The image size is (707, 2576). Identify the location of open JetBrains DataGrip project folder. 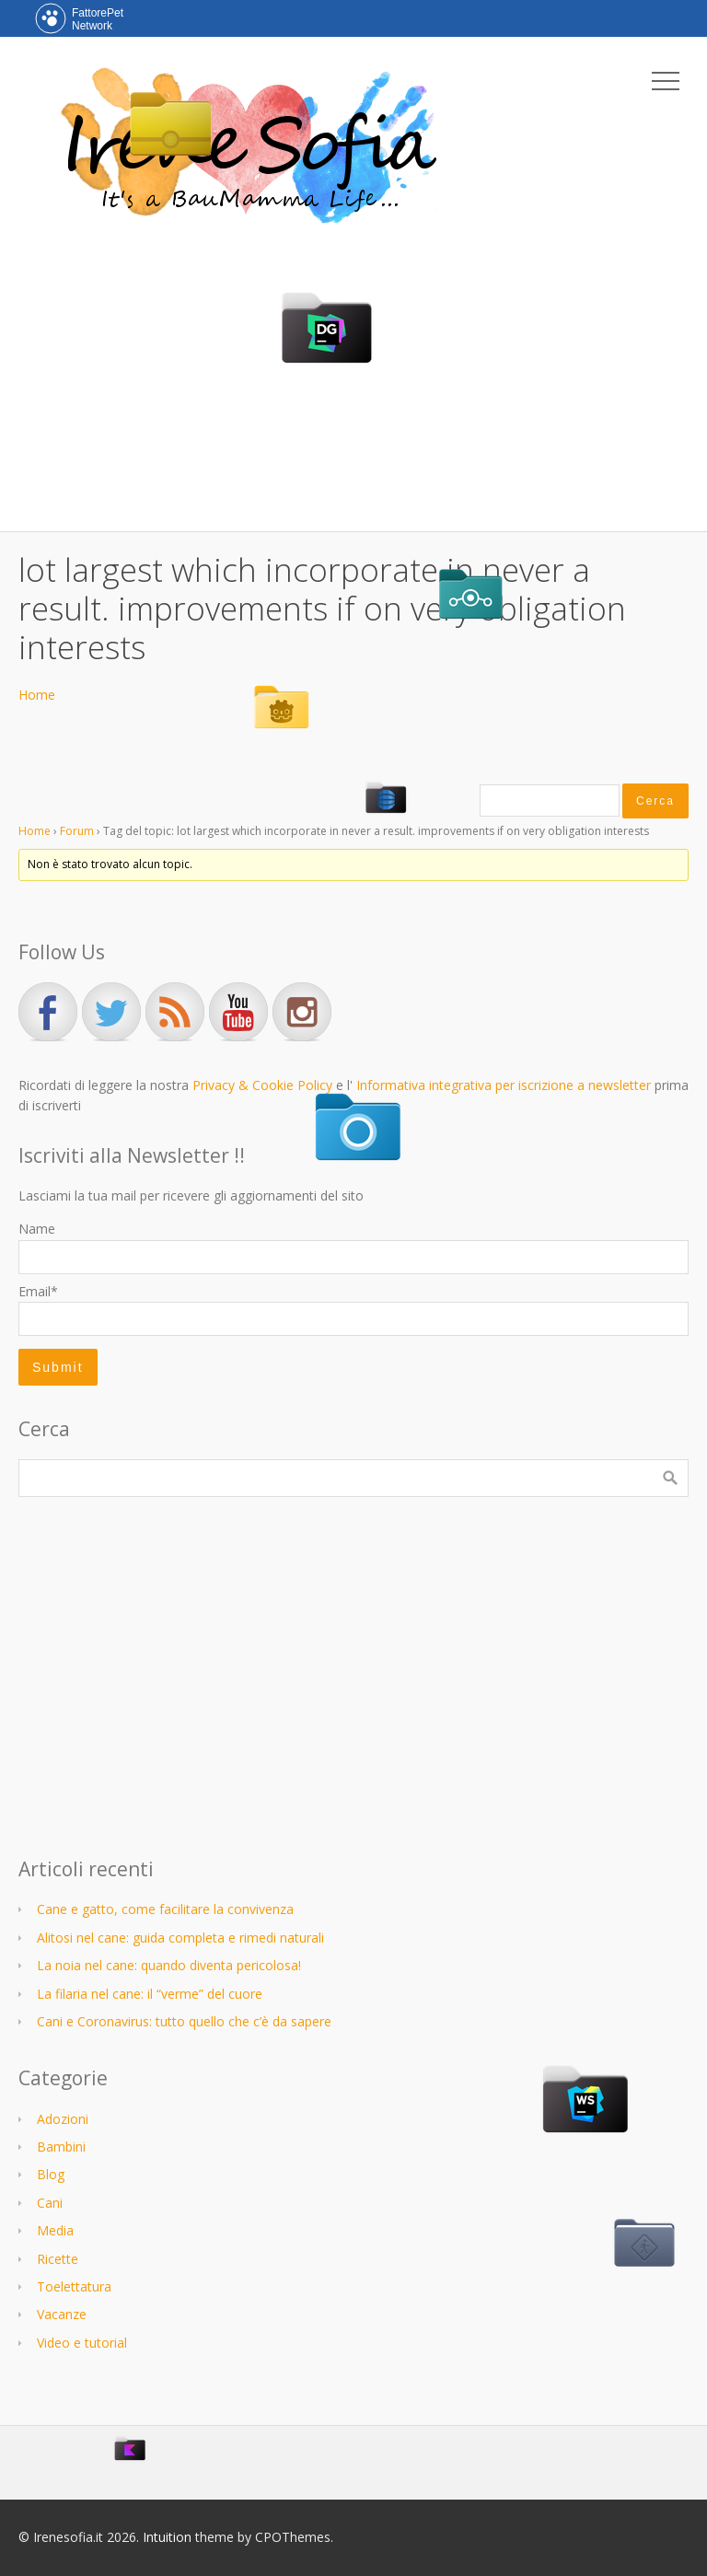
(326, 330).